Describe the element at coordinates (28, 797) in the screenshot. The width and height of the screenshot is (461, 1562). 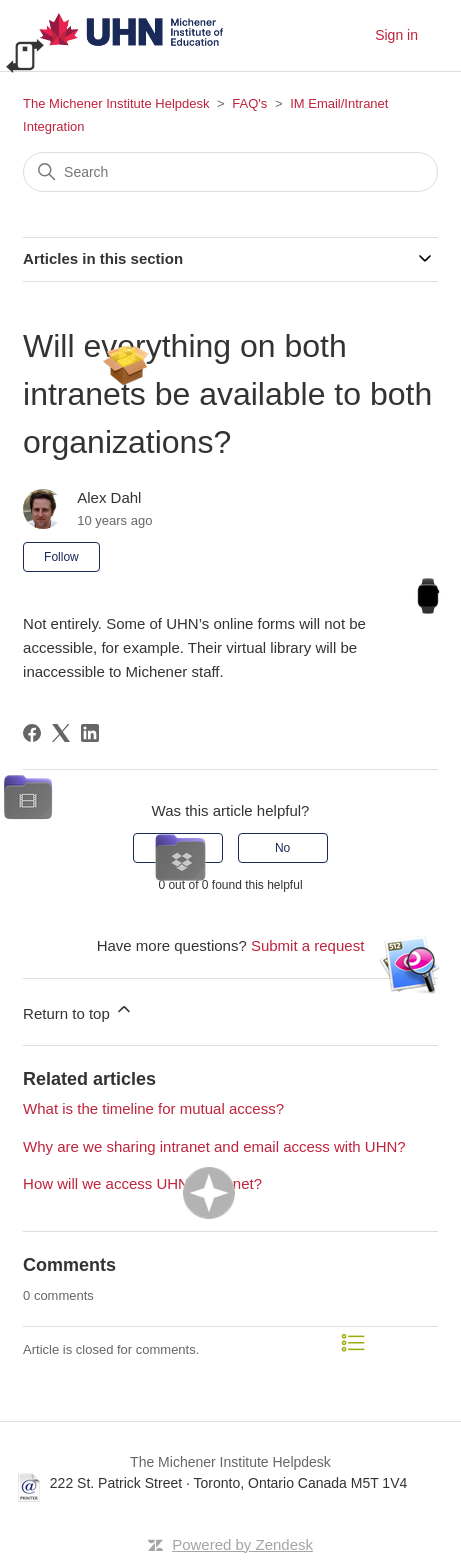
I see `open your videos folder` at that location.